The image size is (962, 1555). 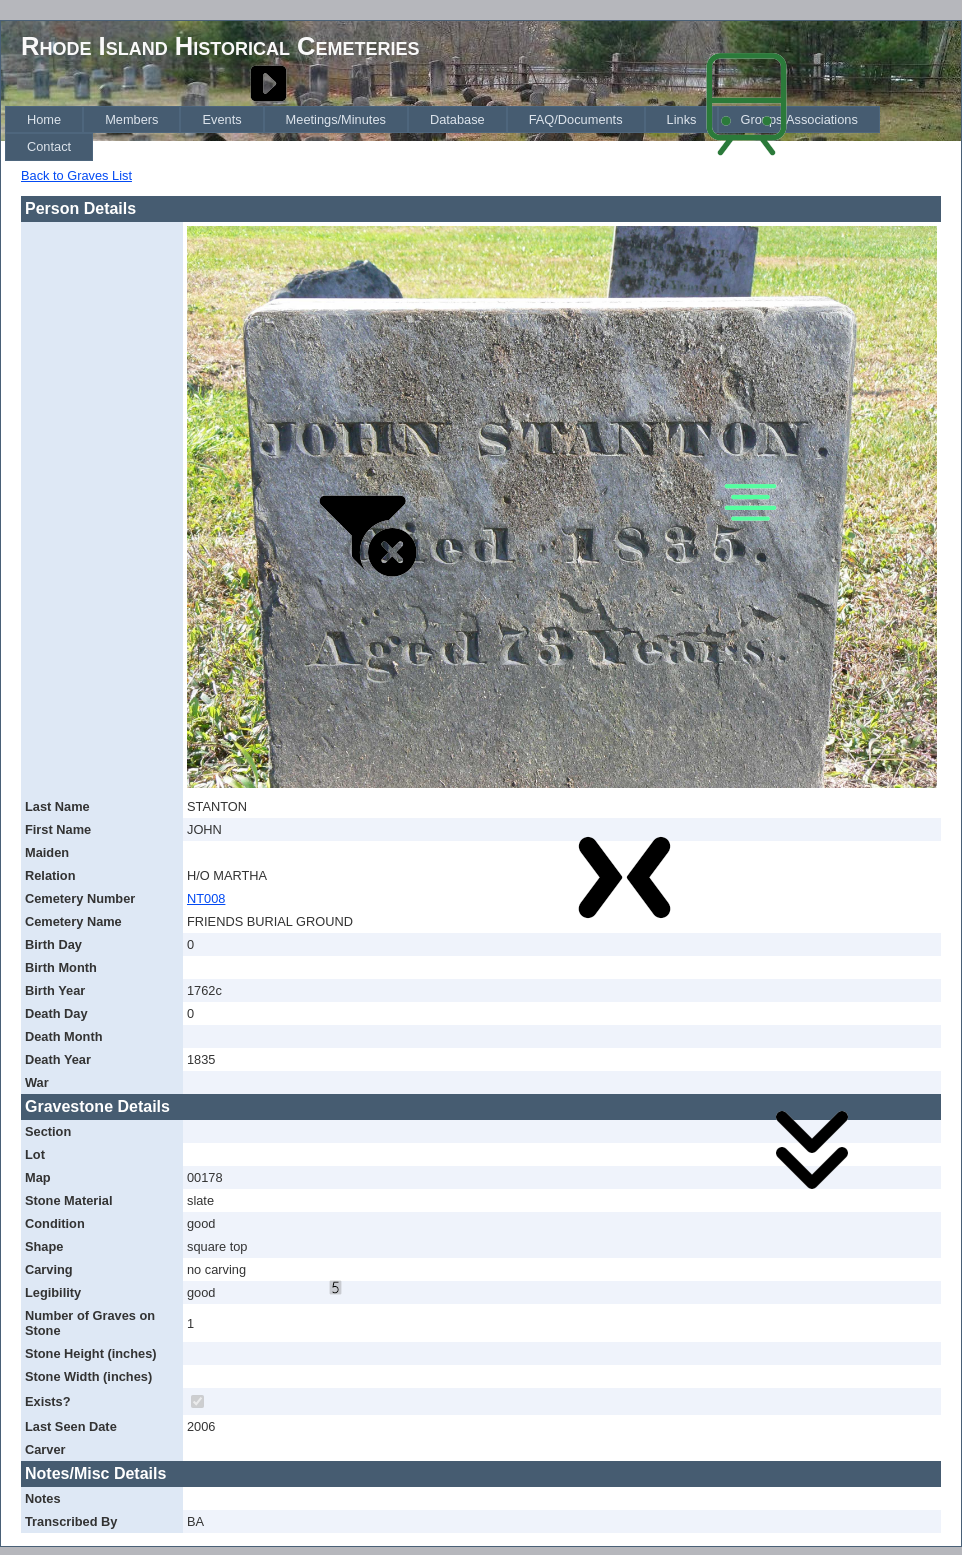 What do you see at coordinates (624, 877) in the screenshot?
I see `mixer streaming platform logo` at bounding box center [624, 877].